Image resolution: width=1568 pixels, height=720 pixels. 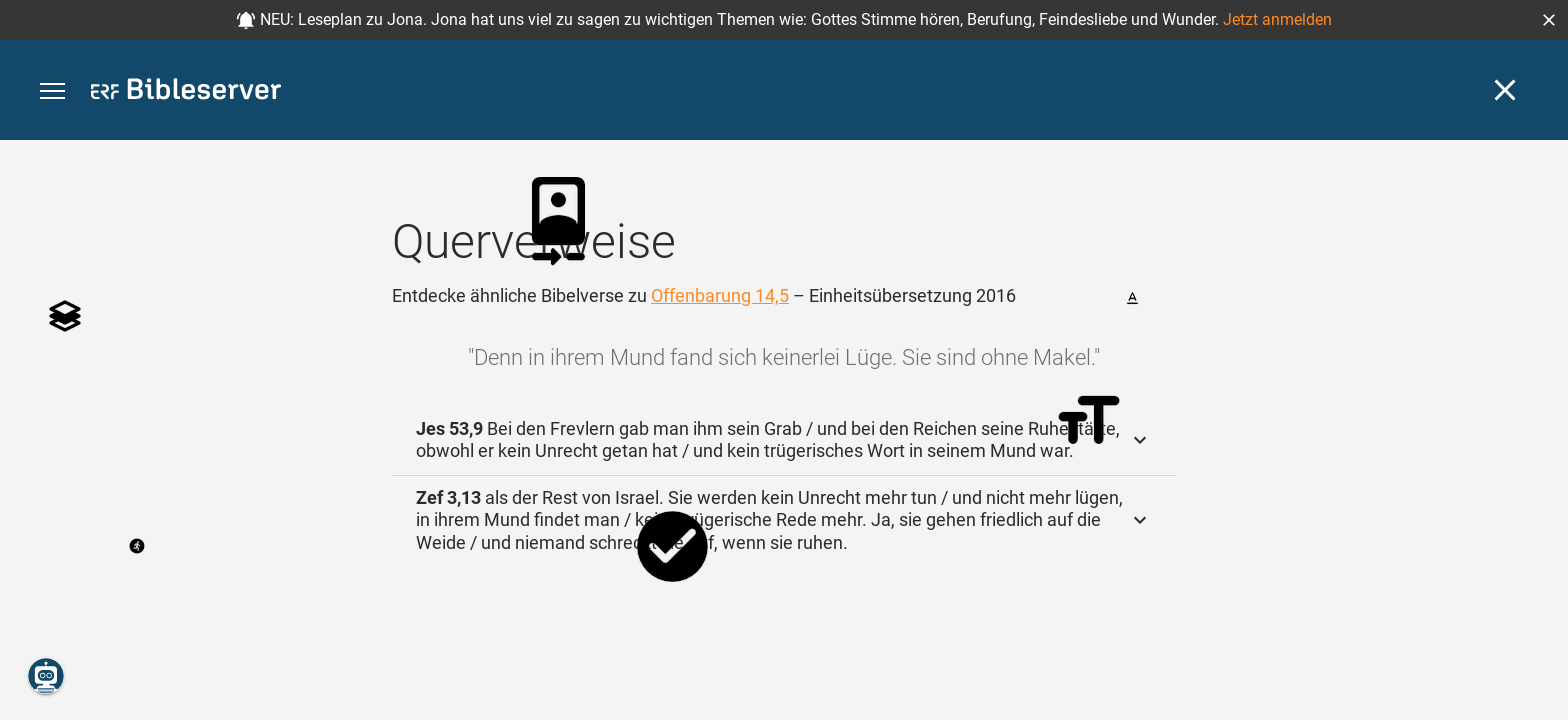 What do you see at coordinates (1087, 421) in the screenshot?
I see `adjust text size settings` at bounding box center [1087, 421].